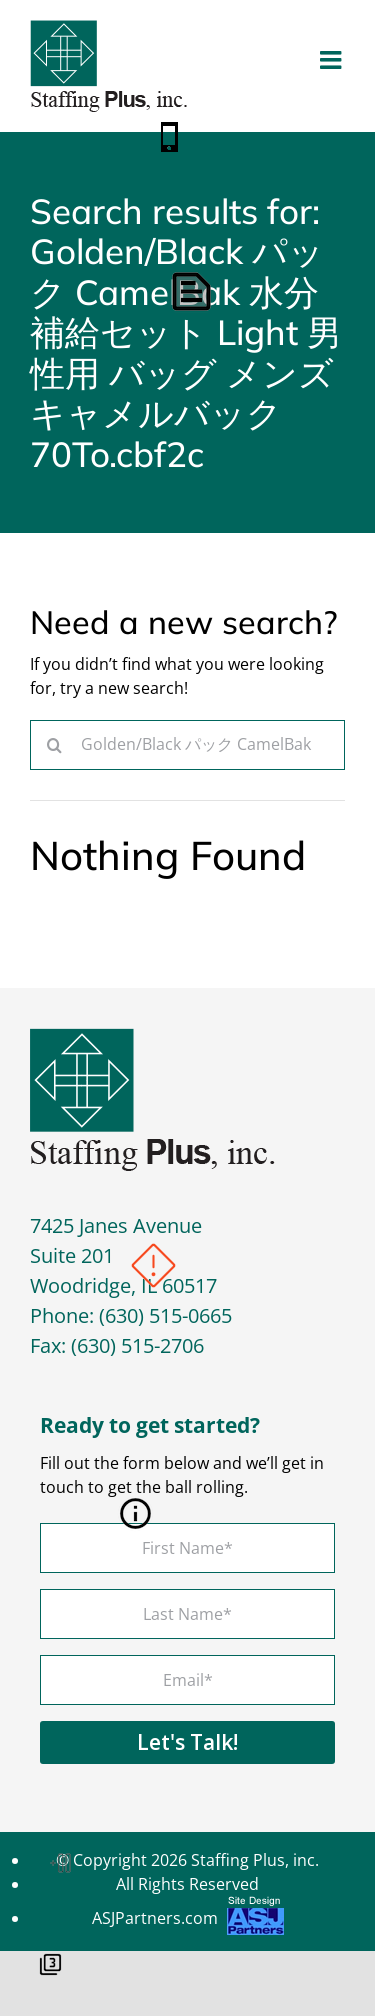 The height and width of the screenshot is (2016, 375). I want to click on view the third item in a layered stack, so click(50, 1964).